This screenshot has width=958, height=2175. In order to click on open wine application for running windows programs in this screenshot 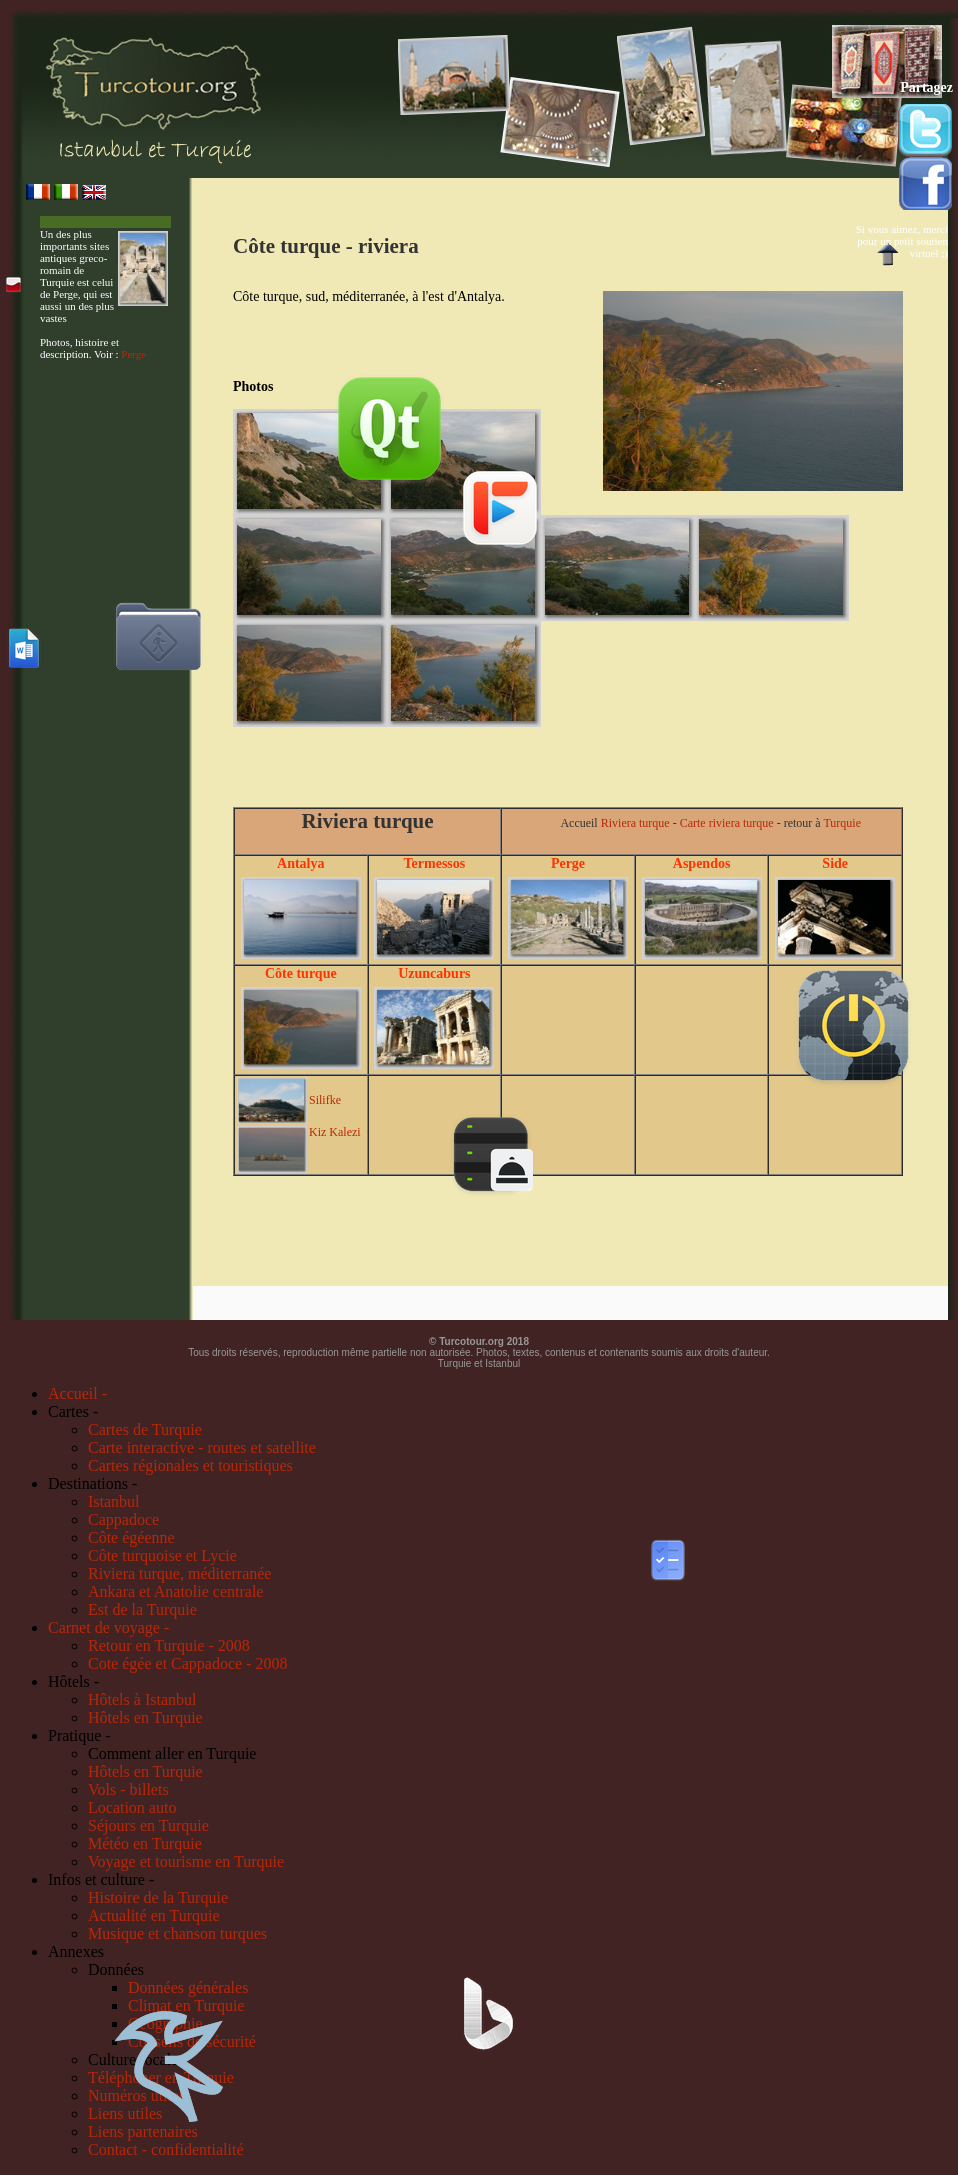, I will do `click(13, 284)`.